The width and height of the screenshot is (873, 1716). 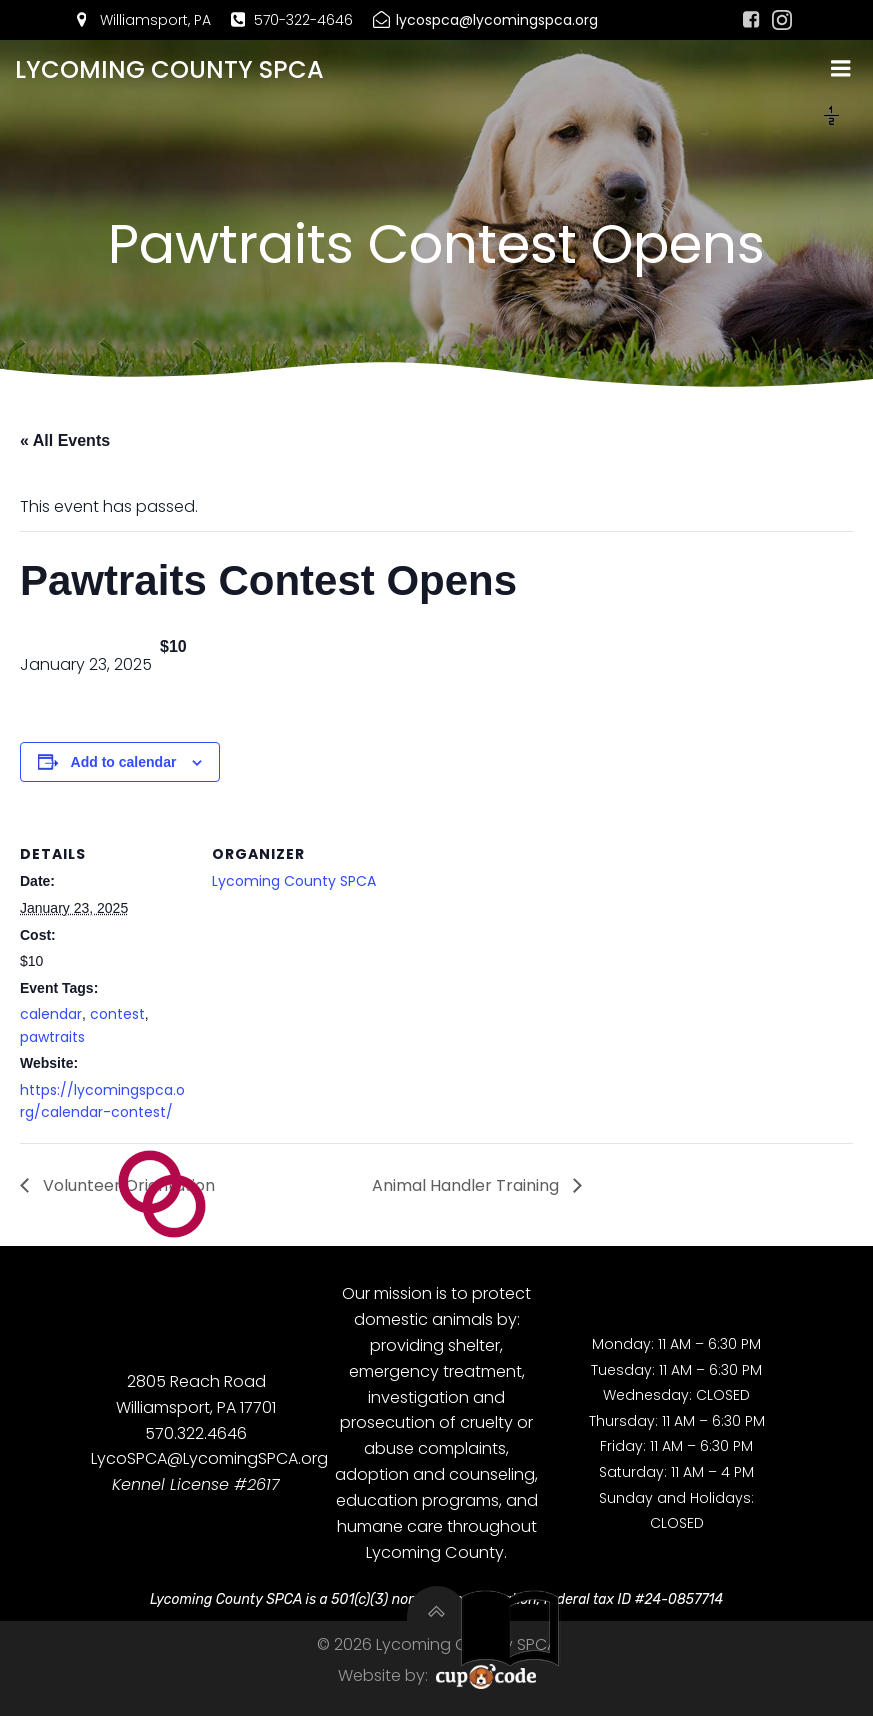 What do you see at coordinates (162, 1194) in the screenshot?
I see `view venn diagram or comparison chart` at bounding box center [162, 1194].